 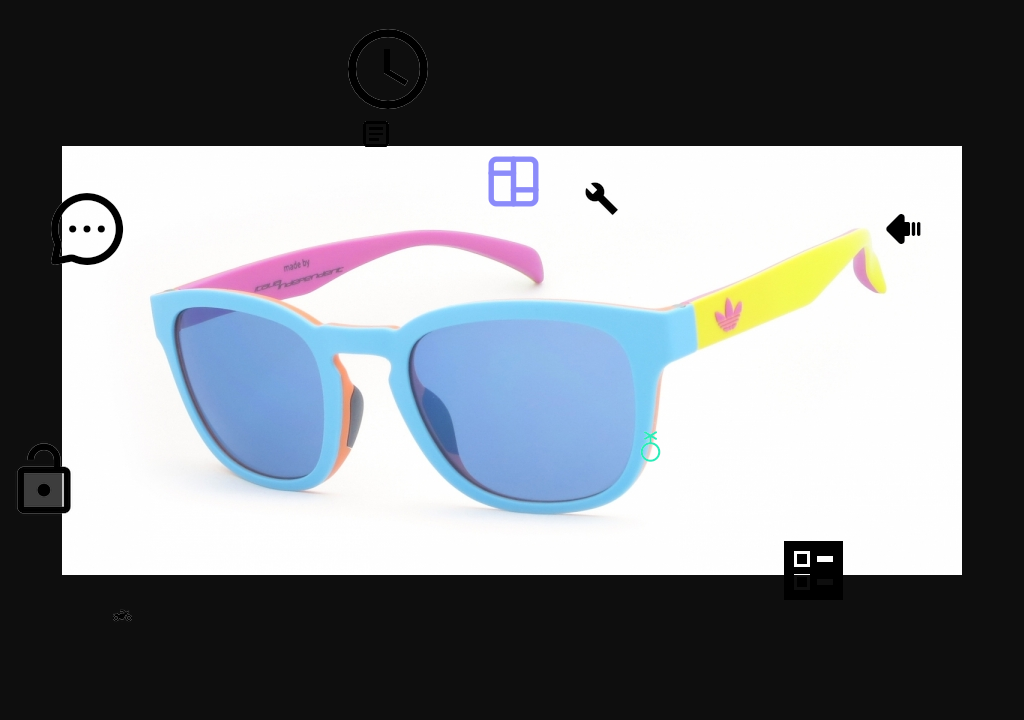 I want to click on view ballot or voting options, so click(x=813, y=570).